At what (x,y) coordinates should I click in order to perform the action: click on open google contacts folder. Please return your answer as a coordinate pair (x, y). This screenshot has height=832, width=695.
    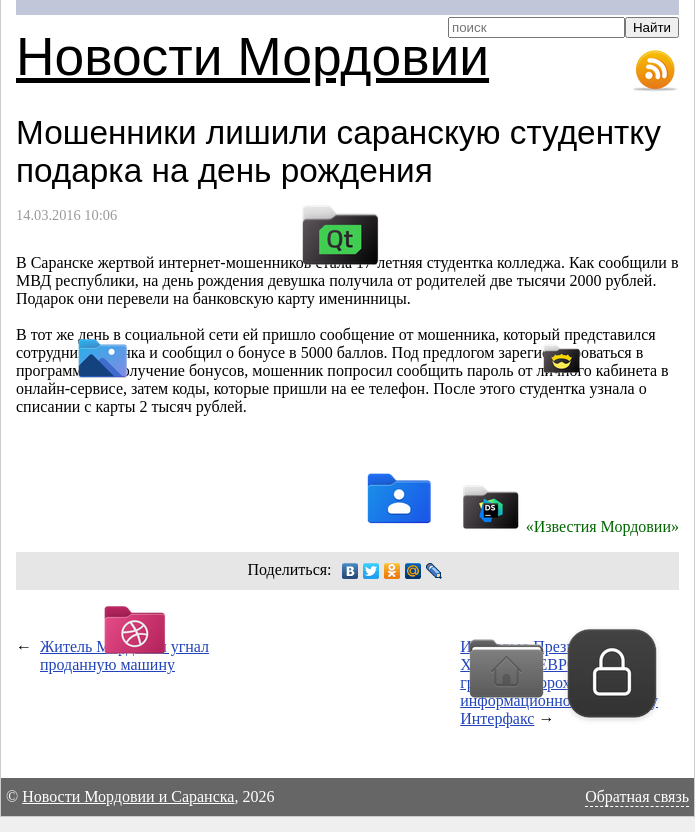
    Looking at the image, I should click on (399, 500).